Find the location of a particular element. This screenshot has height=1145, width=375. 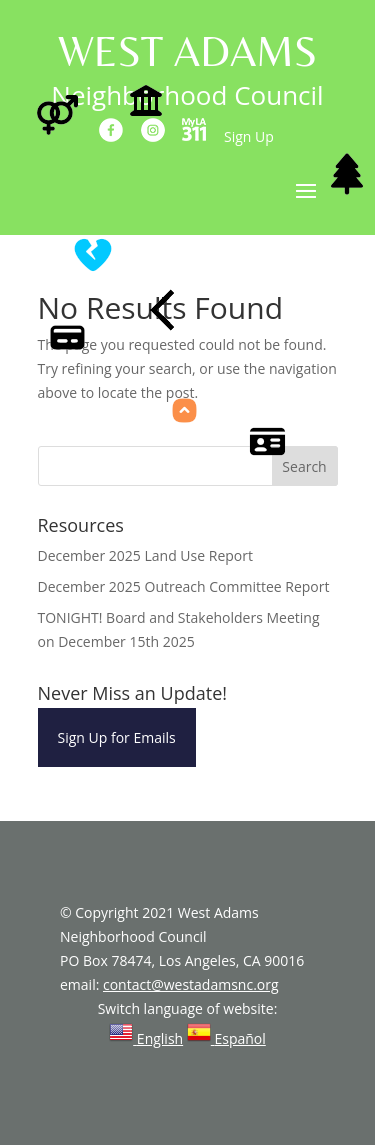

view your profile or identity information is located at coordinates (267, 441).